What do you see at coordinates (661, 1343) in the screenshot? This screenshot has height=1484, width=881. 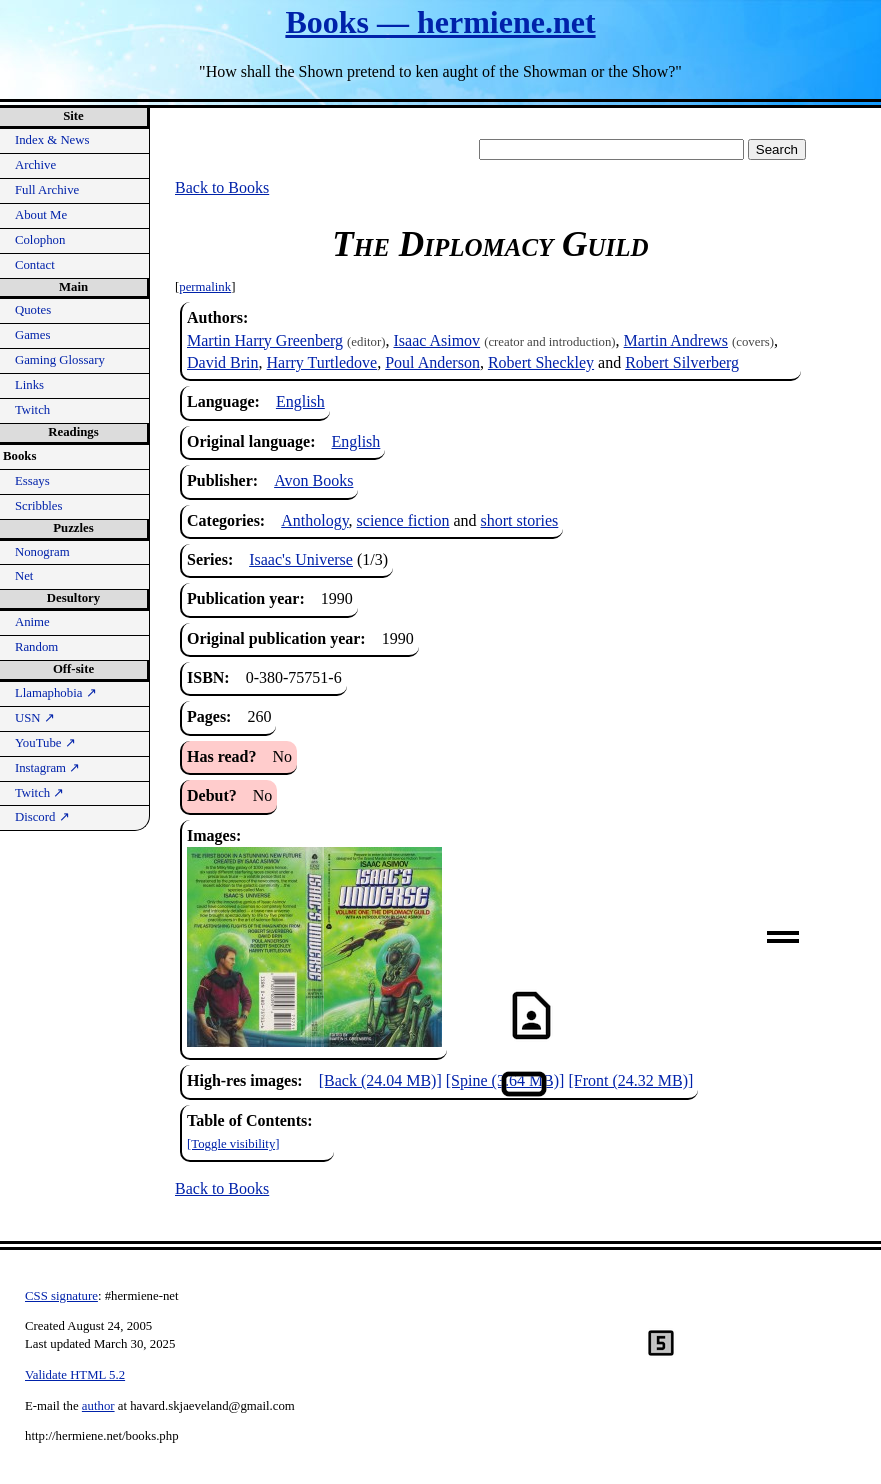 I see `indicates step 5 in a multi-step process` at bounding box center [661, 1343].